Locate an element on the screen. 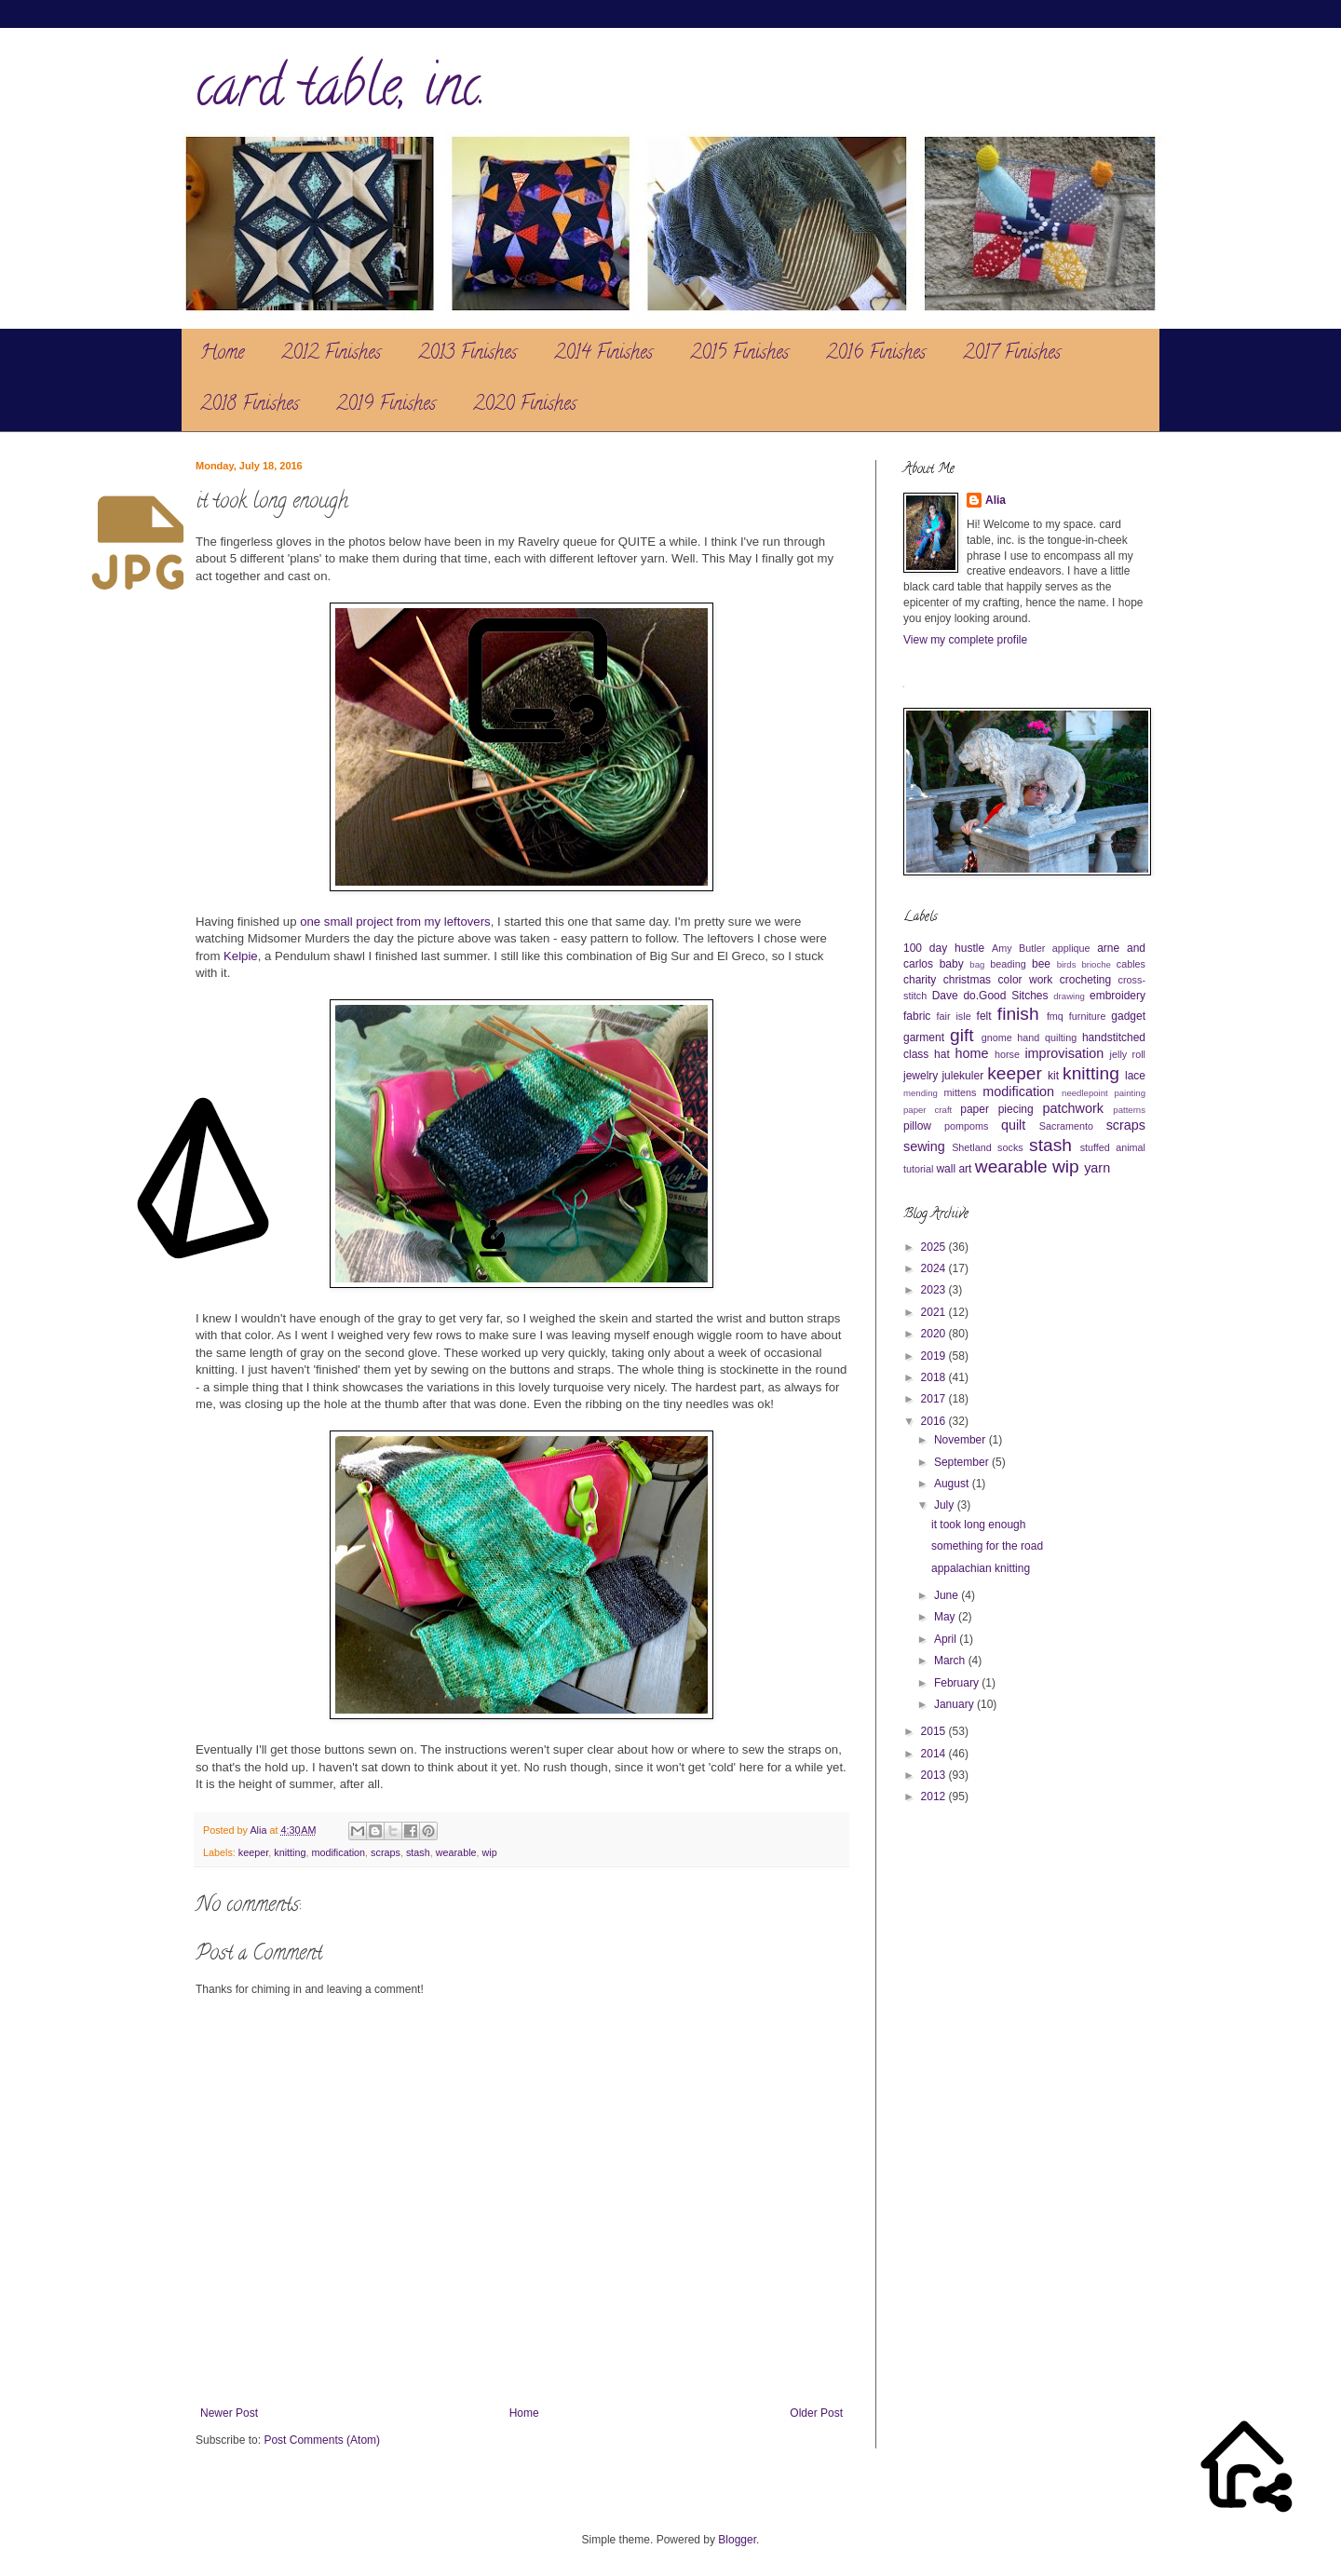  prisma database ORM logo is located at coordinates (203, 1178).